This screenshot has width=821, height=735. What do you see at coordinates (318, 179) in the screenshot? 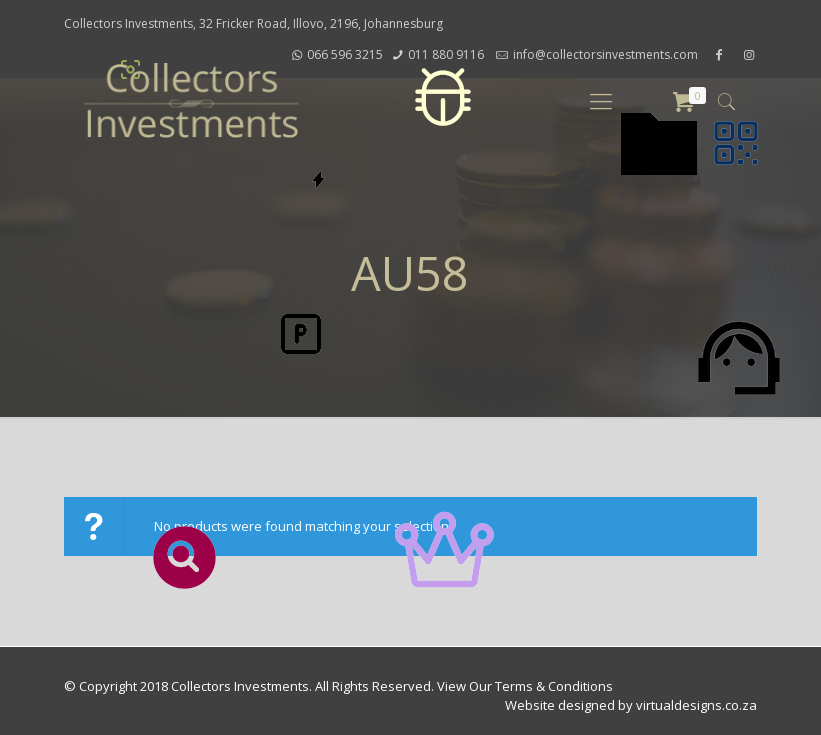
I see `indicates quick actions or instant features` at bounding box center [318, 179].